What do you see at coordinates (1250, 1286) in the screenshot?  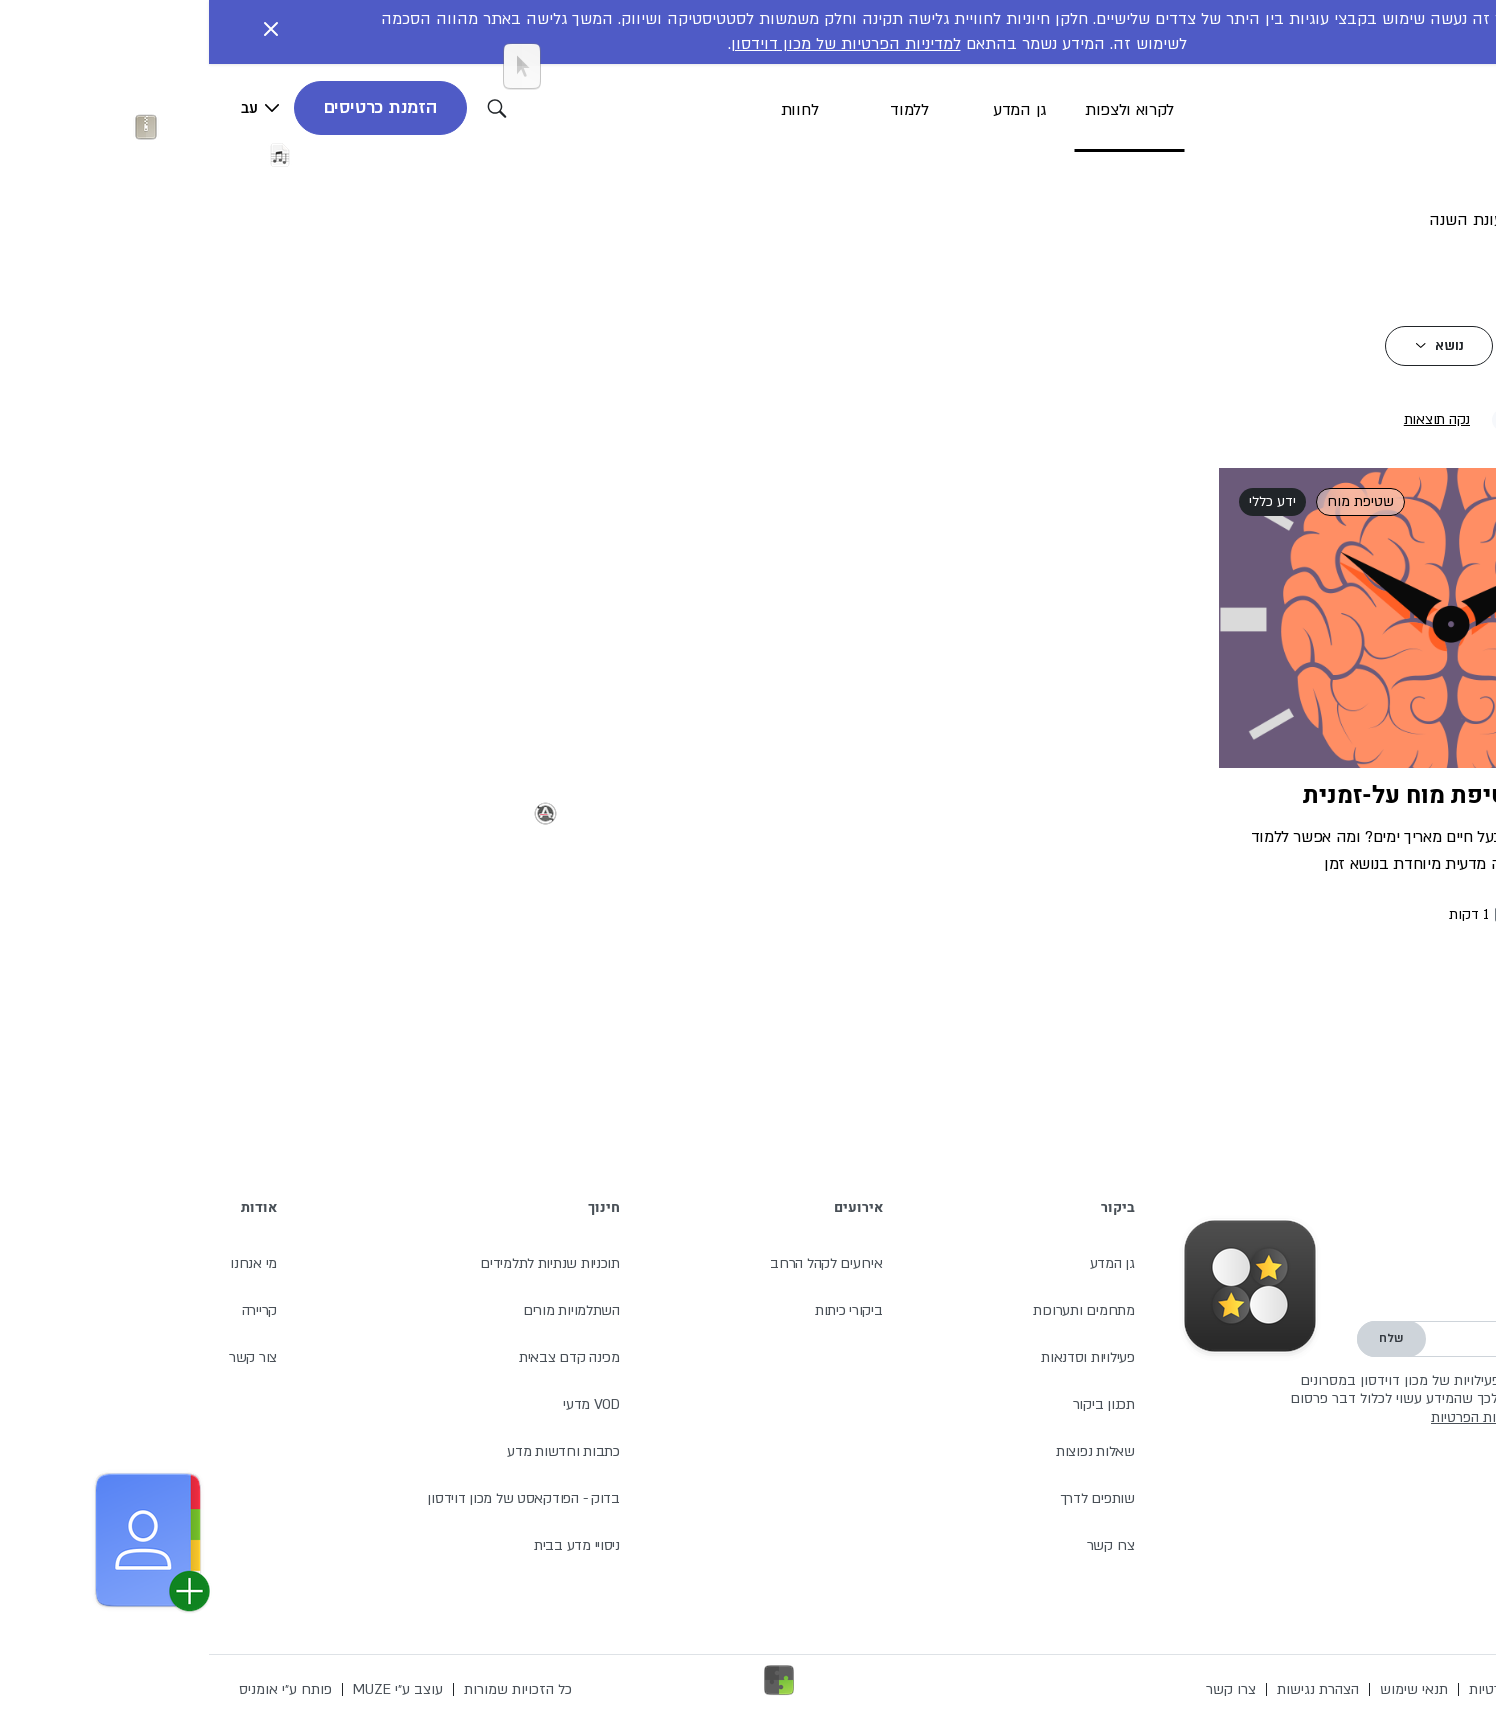 I see `launch iagno reversi board game` at bounding box center [1250, 1286].